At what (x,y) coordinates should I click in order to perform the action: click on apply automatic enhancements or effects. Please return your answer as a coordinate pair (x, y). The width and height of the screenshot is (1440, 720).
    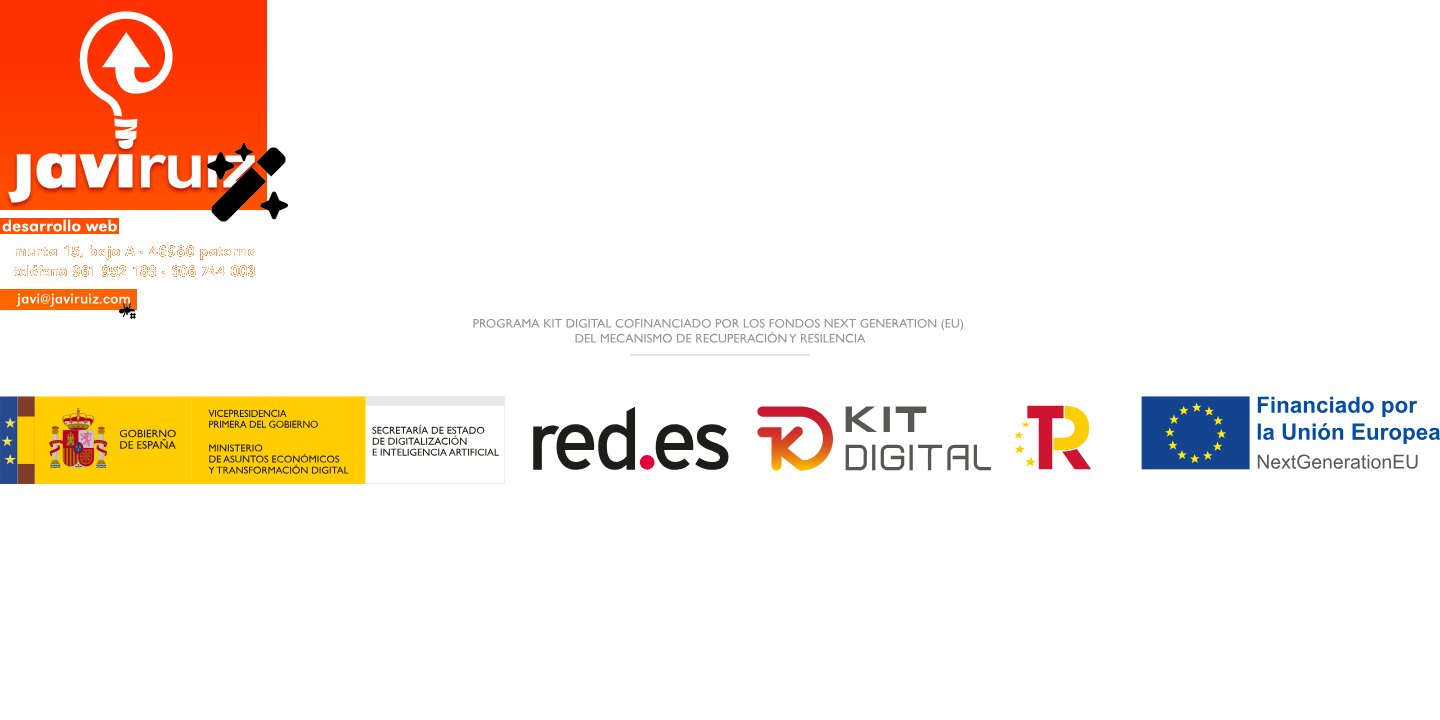
    Looking at the image, I should click on (248, 184).